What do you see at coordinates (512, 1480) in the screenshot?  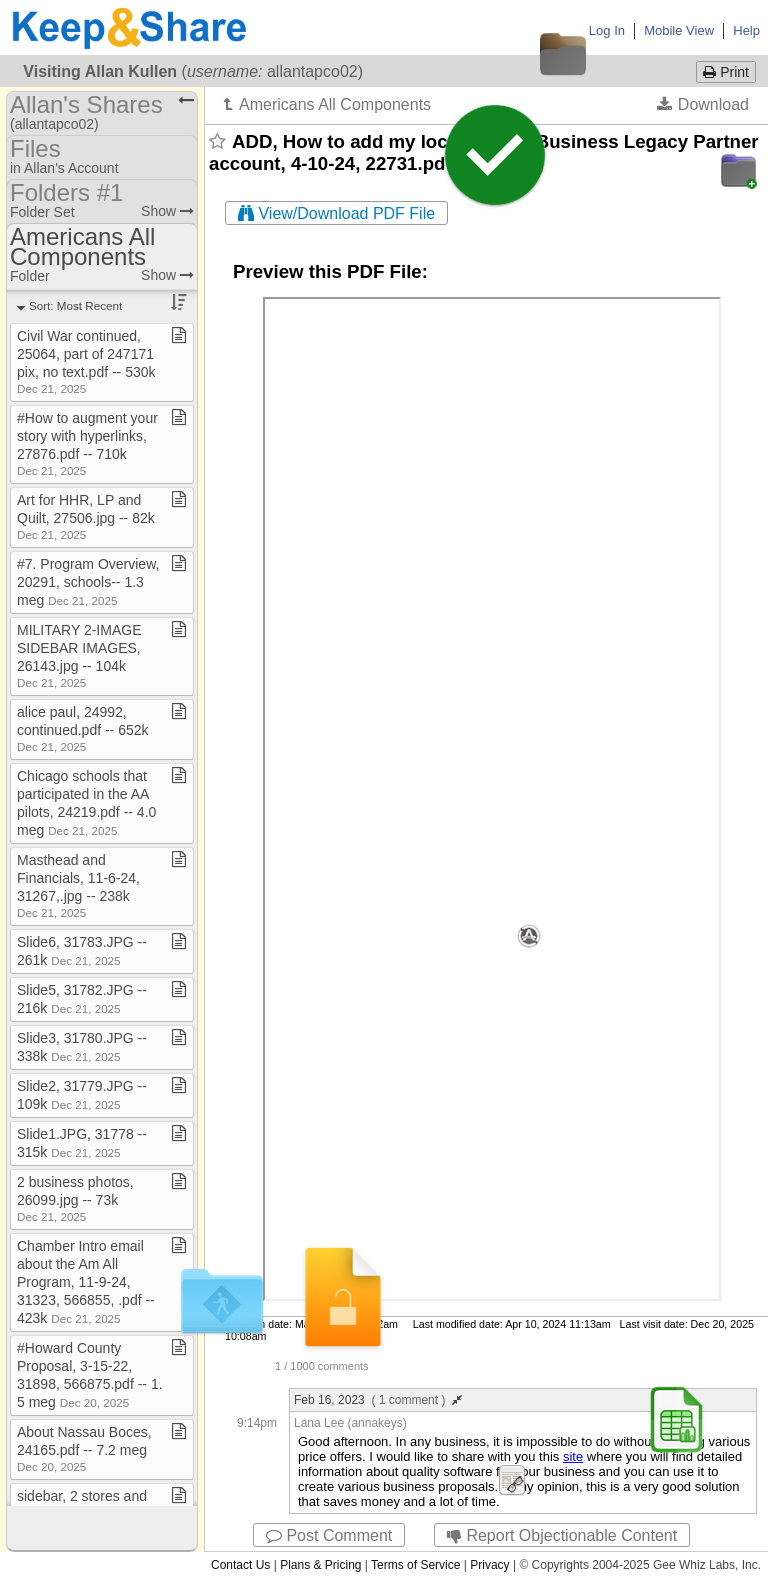 I see `open office or productivity applications` at bounding box center [512, 1480].